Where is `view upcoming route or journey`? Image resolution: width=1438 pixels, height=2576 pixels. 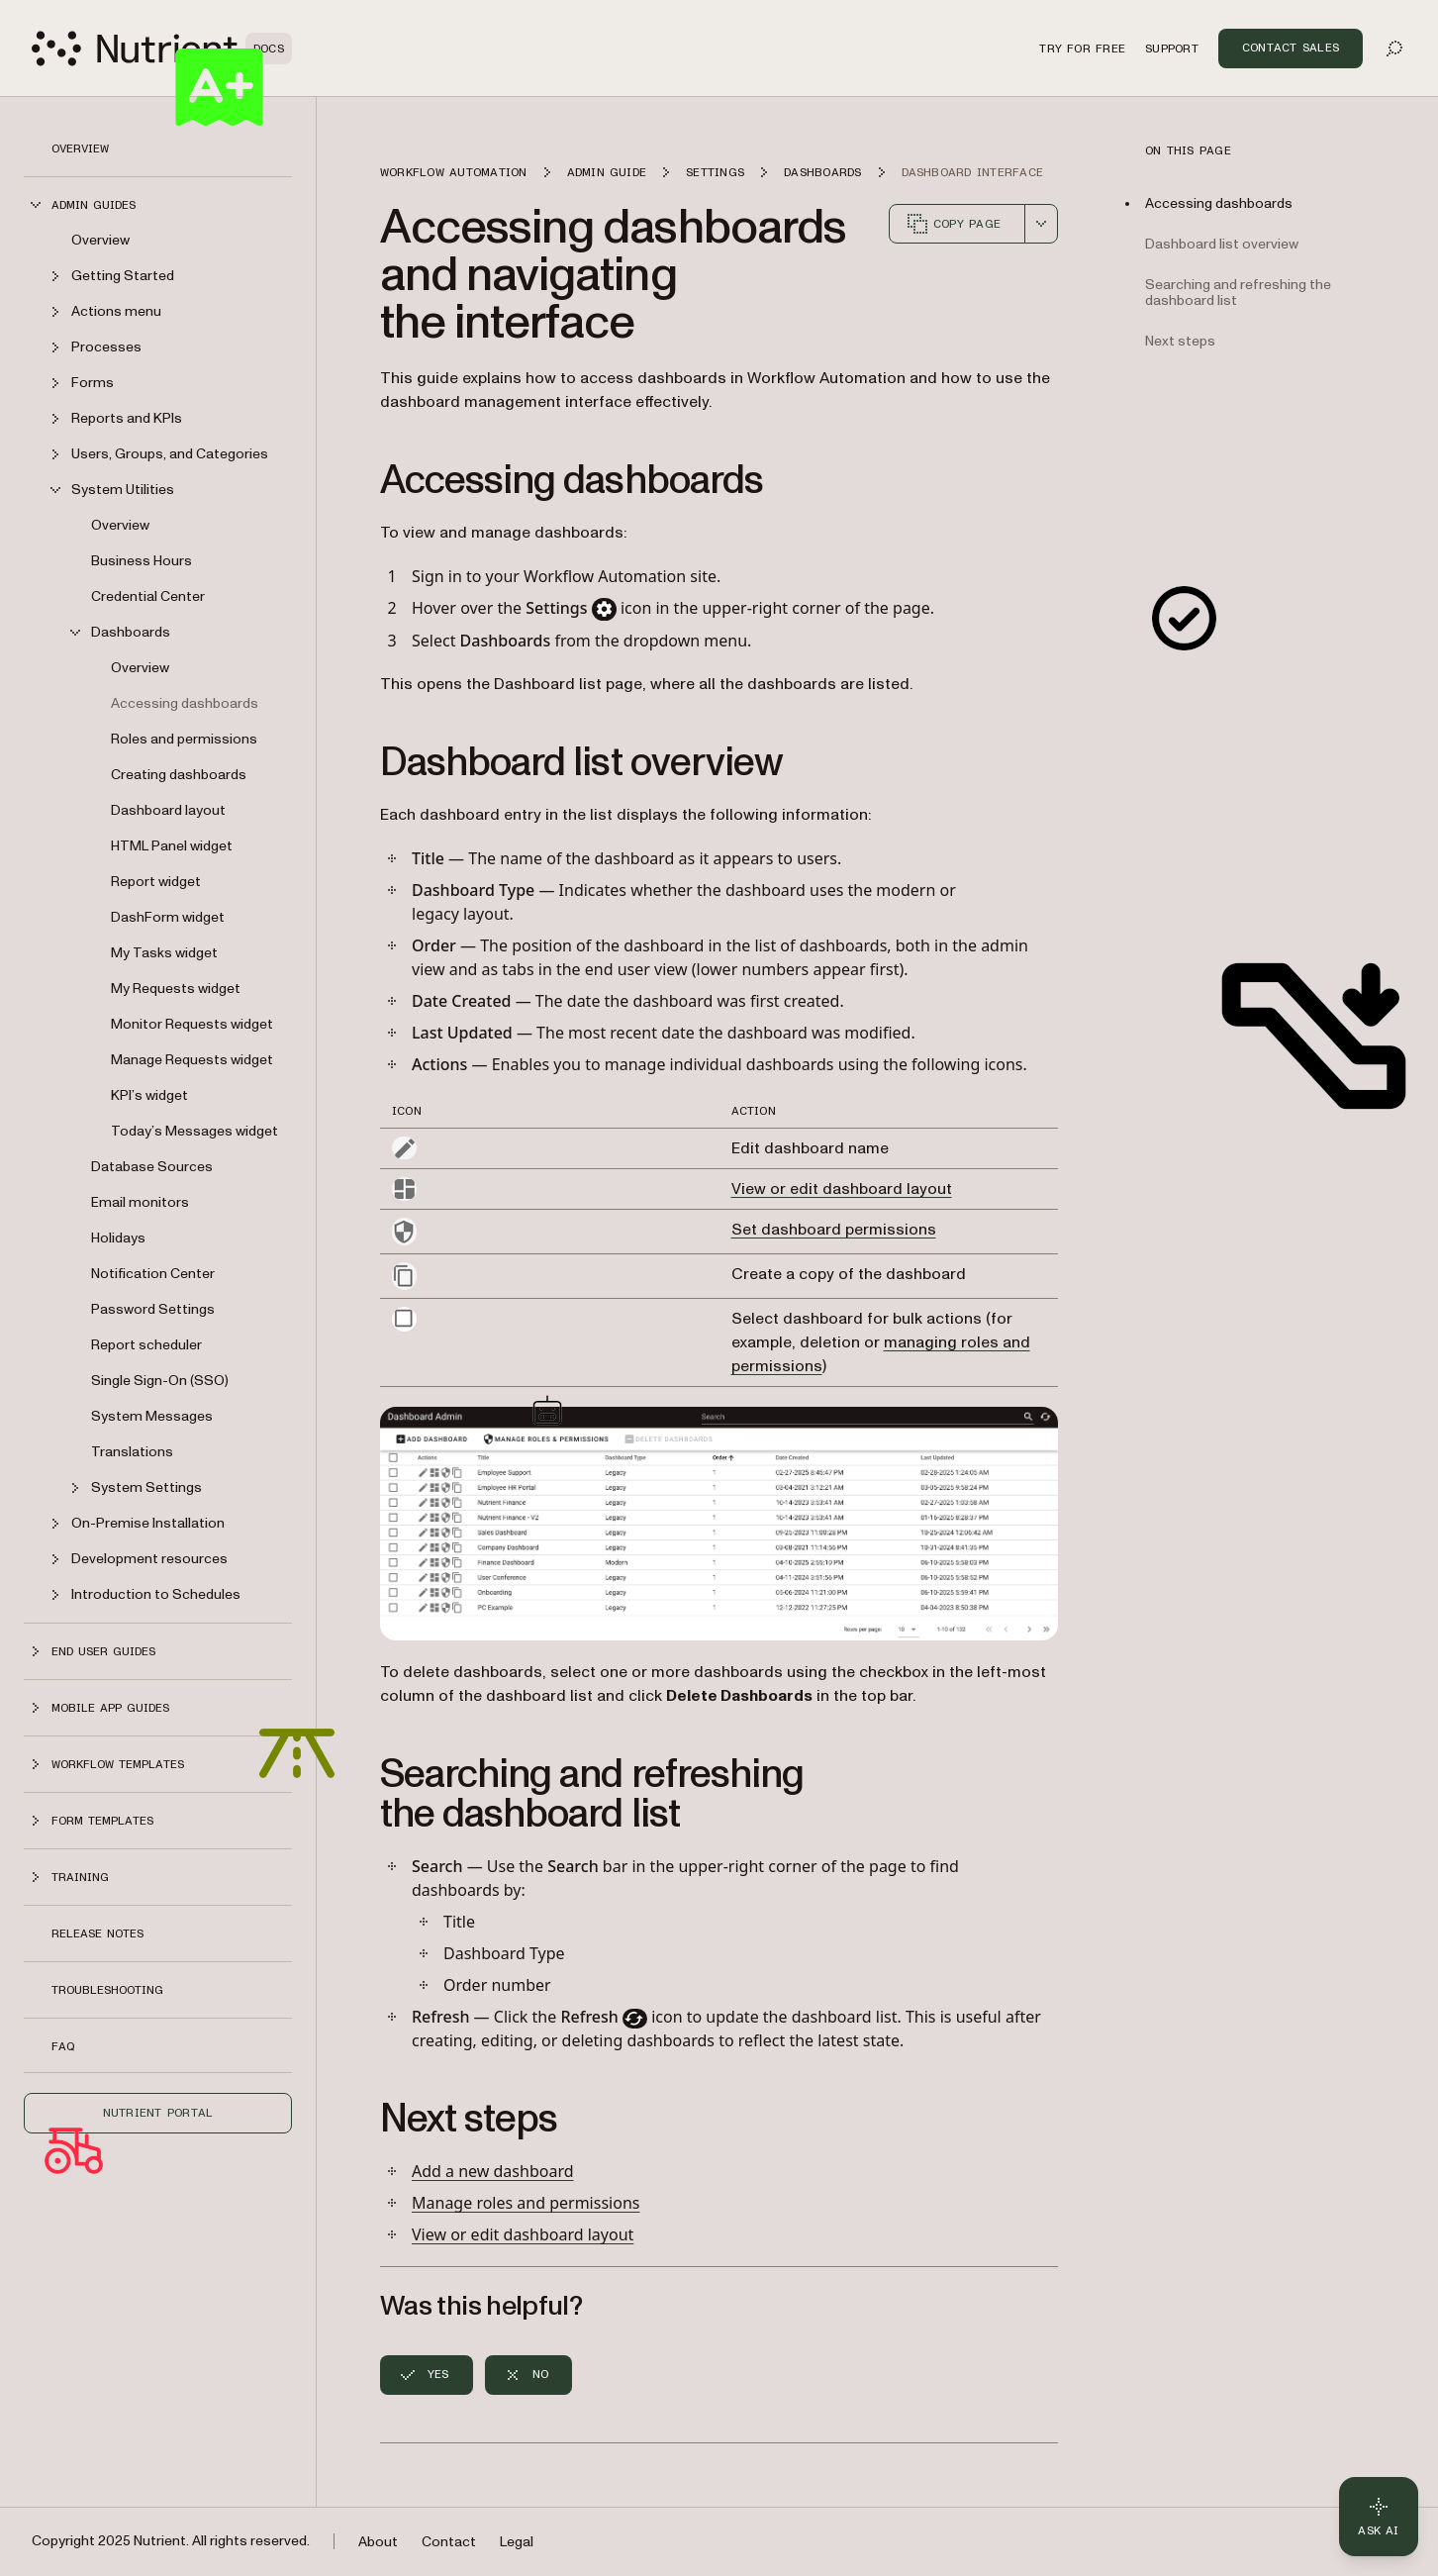
view upcoming route or journey is located at coordinates (297, 1753).